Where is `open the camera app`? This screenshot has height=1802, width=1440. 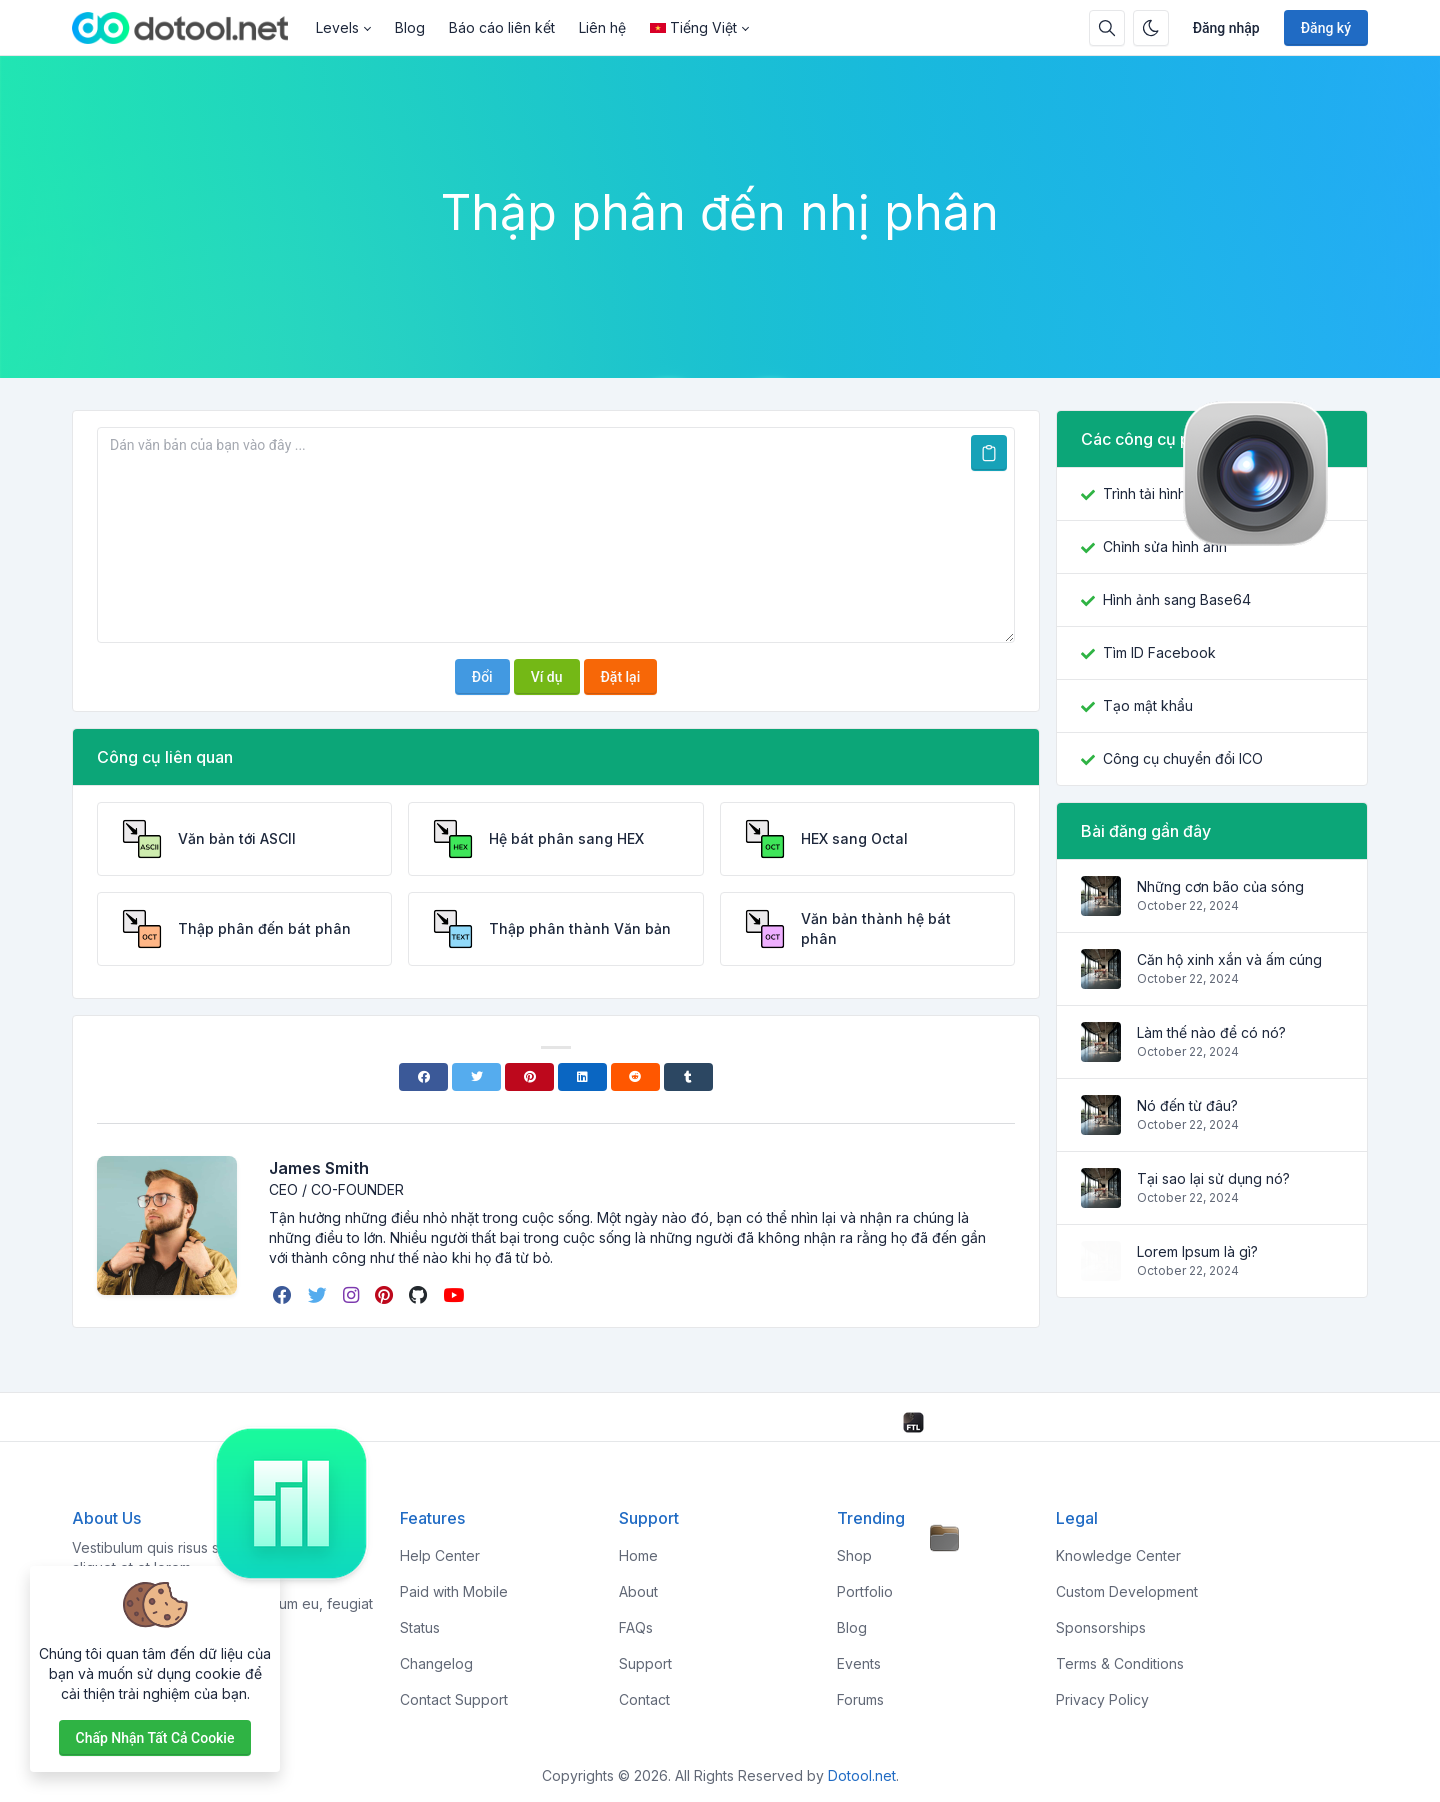 open the camera app is located at coordinates (1255, 473).